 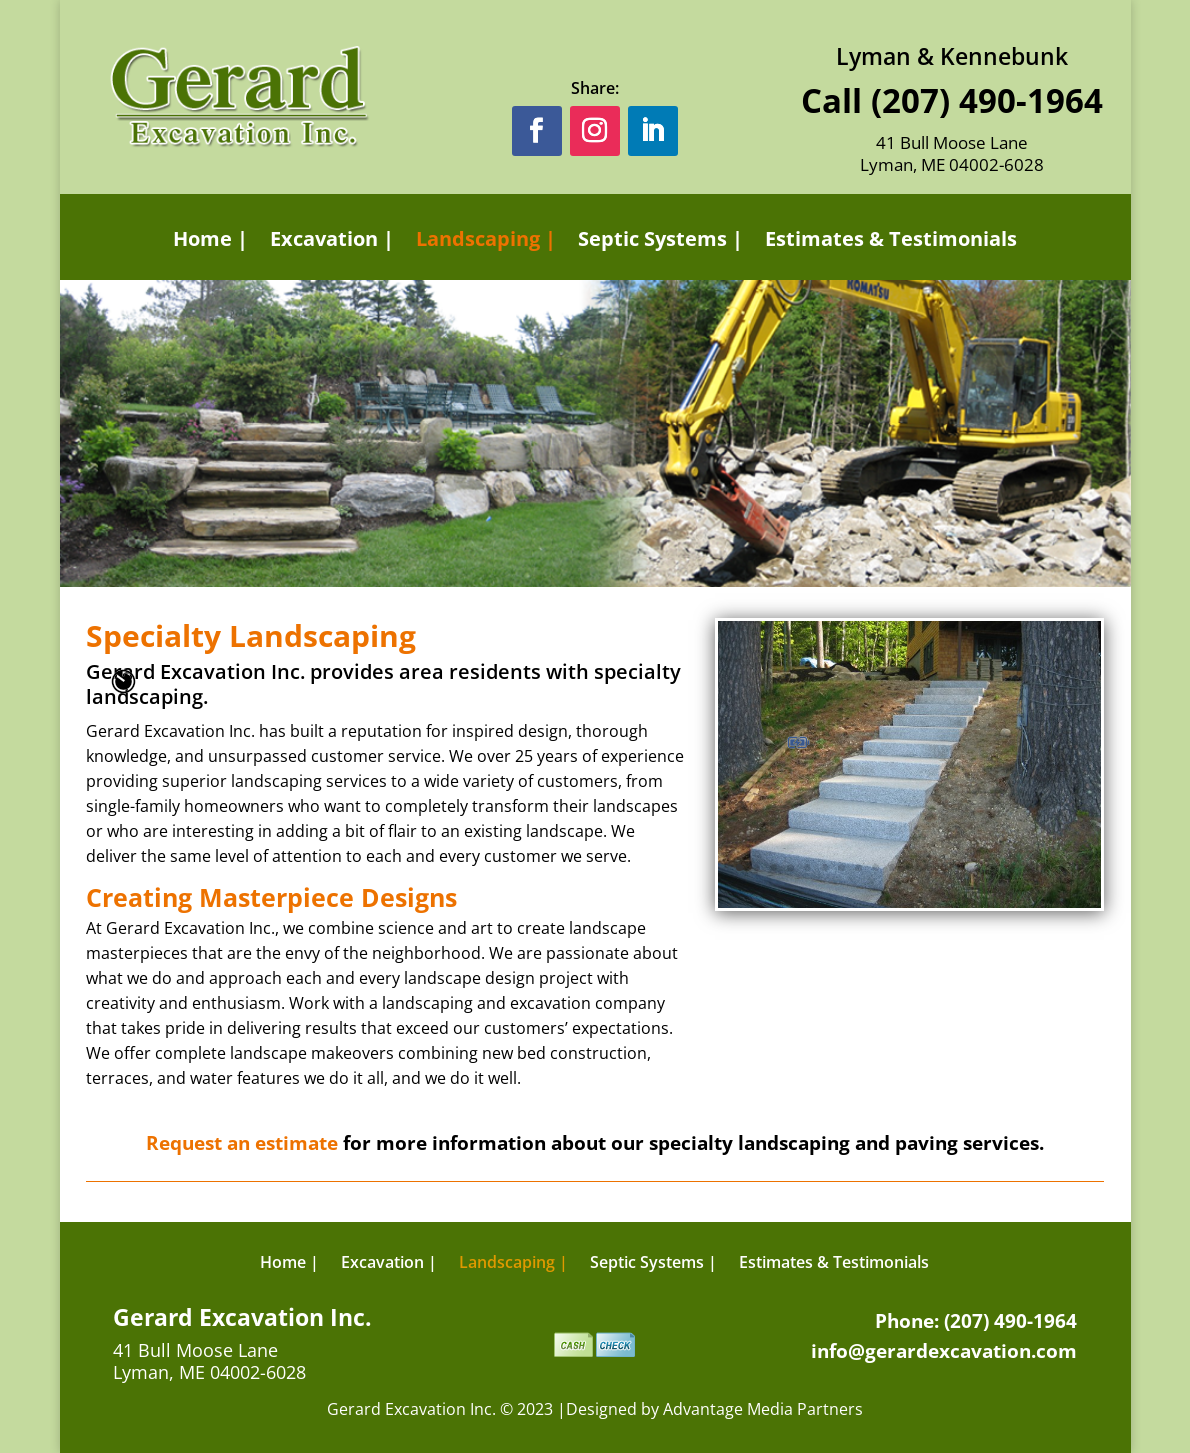 What do you see at coordinates (123, 681) in the screenshot?
I see `set or view a countdown timer` at bounding box center [123, 681].